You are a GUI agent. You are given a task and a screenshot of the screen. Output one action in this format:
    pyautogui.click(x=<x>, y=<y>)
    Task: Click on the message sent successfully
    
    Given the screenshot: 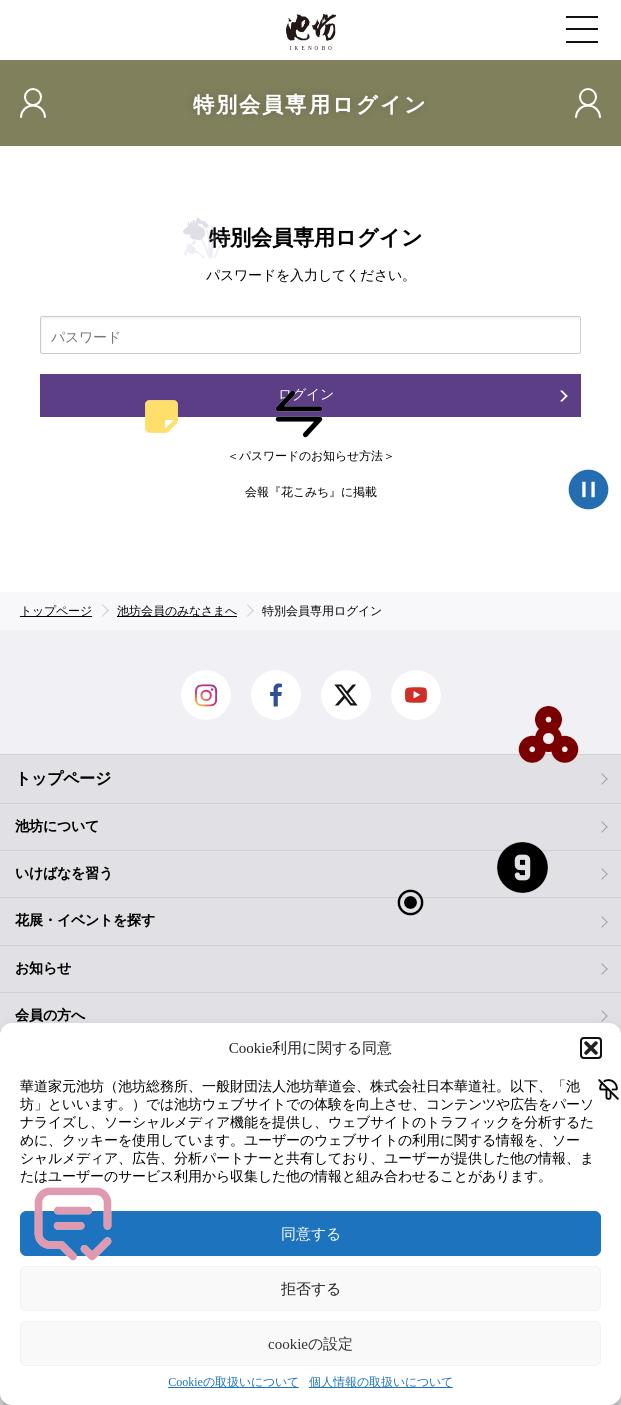 What is the action you would take?
    pyautogui.click(x=73, y=1222)
    